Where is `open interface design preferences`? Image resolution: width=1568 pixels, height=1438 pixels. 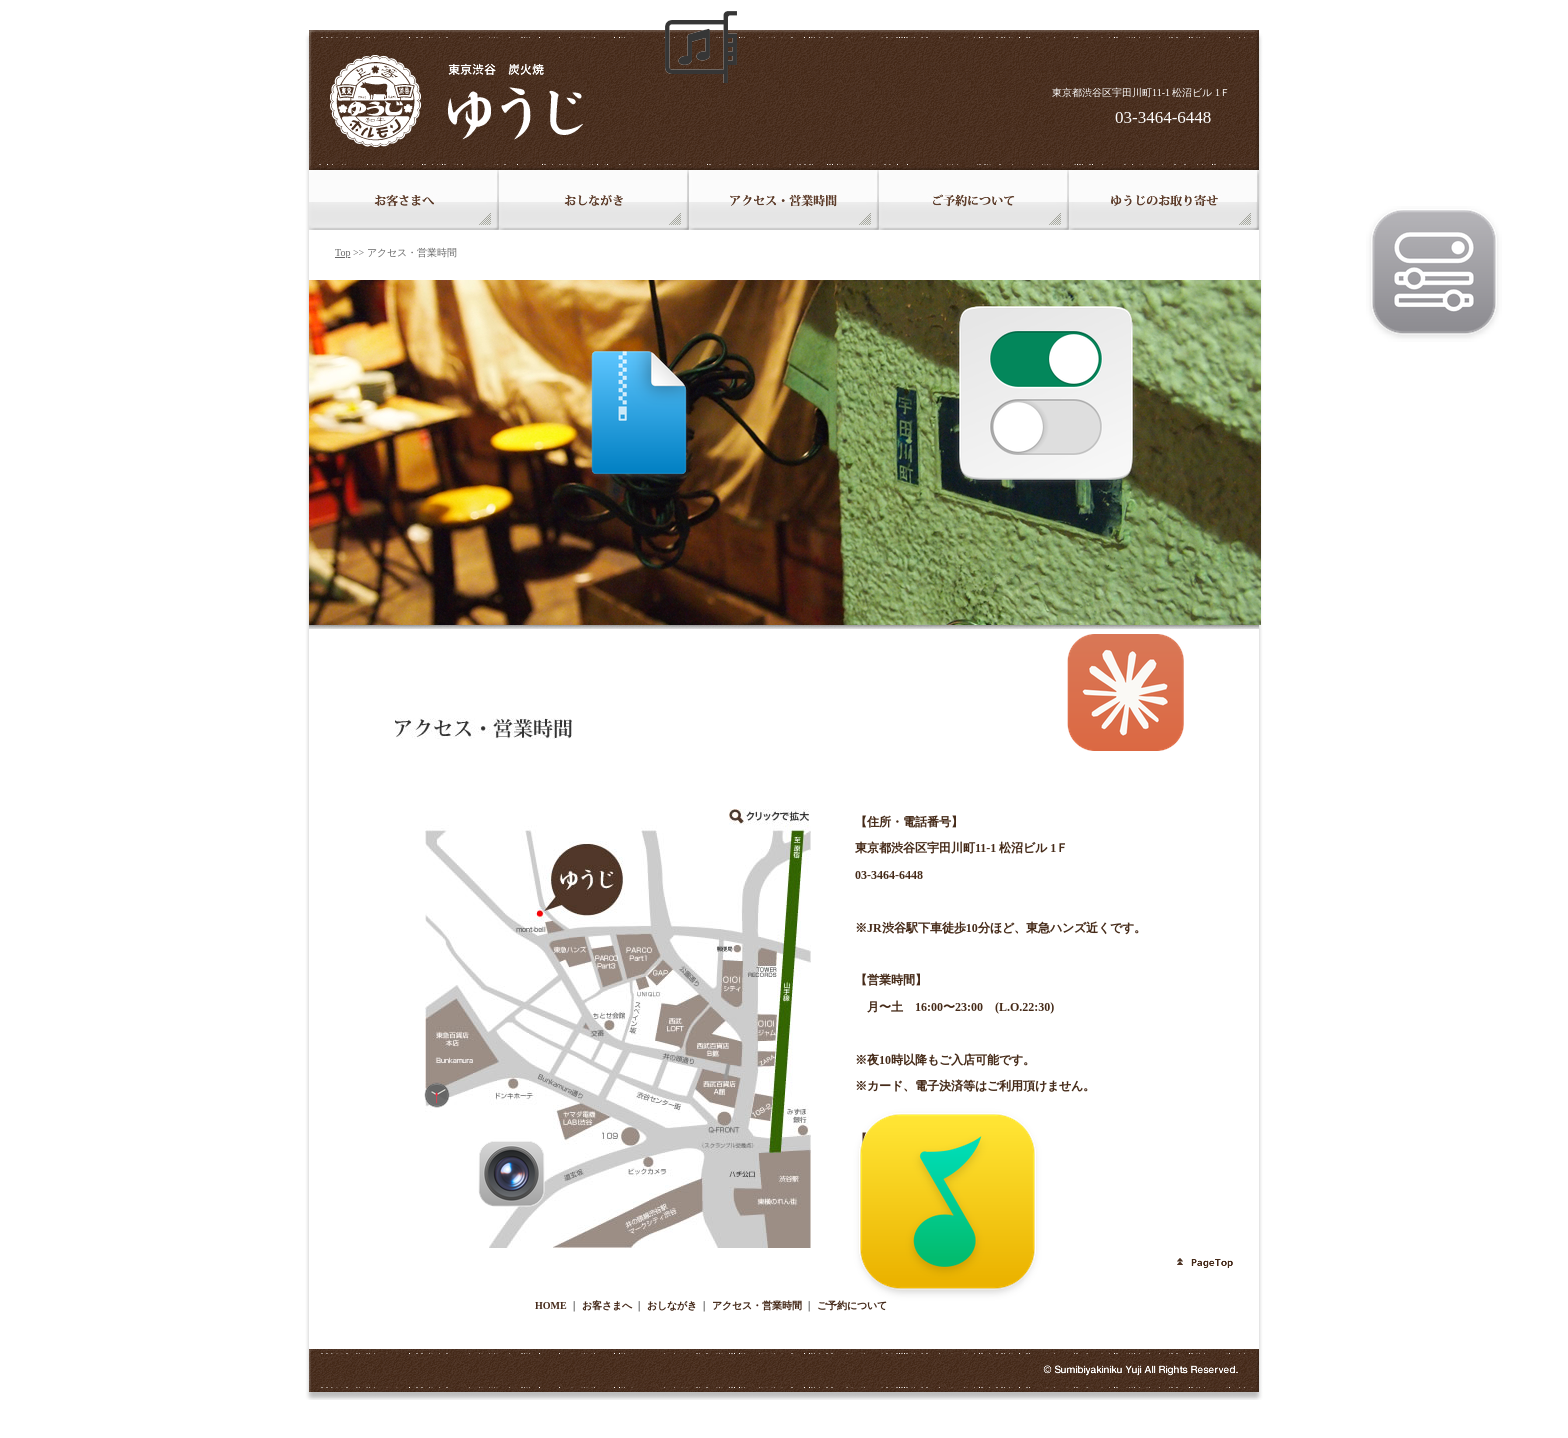
open interface design preferences is located at coordinates (1434, 274).